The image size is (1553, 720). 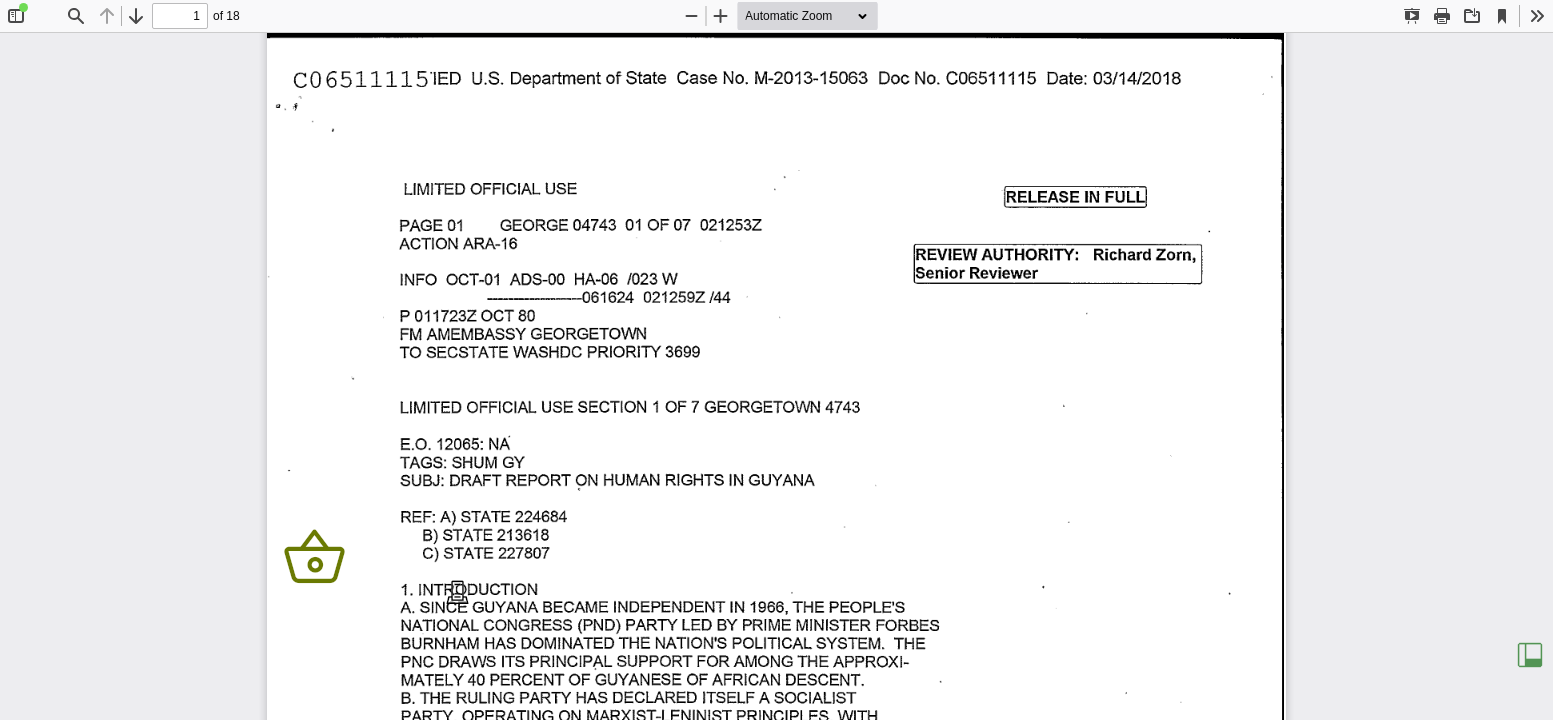 What do you see at coordinates (457, 591) in the screenshot?
I see `view server environment settings` at bounding box center [457, 591].